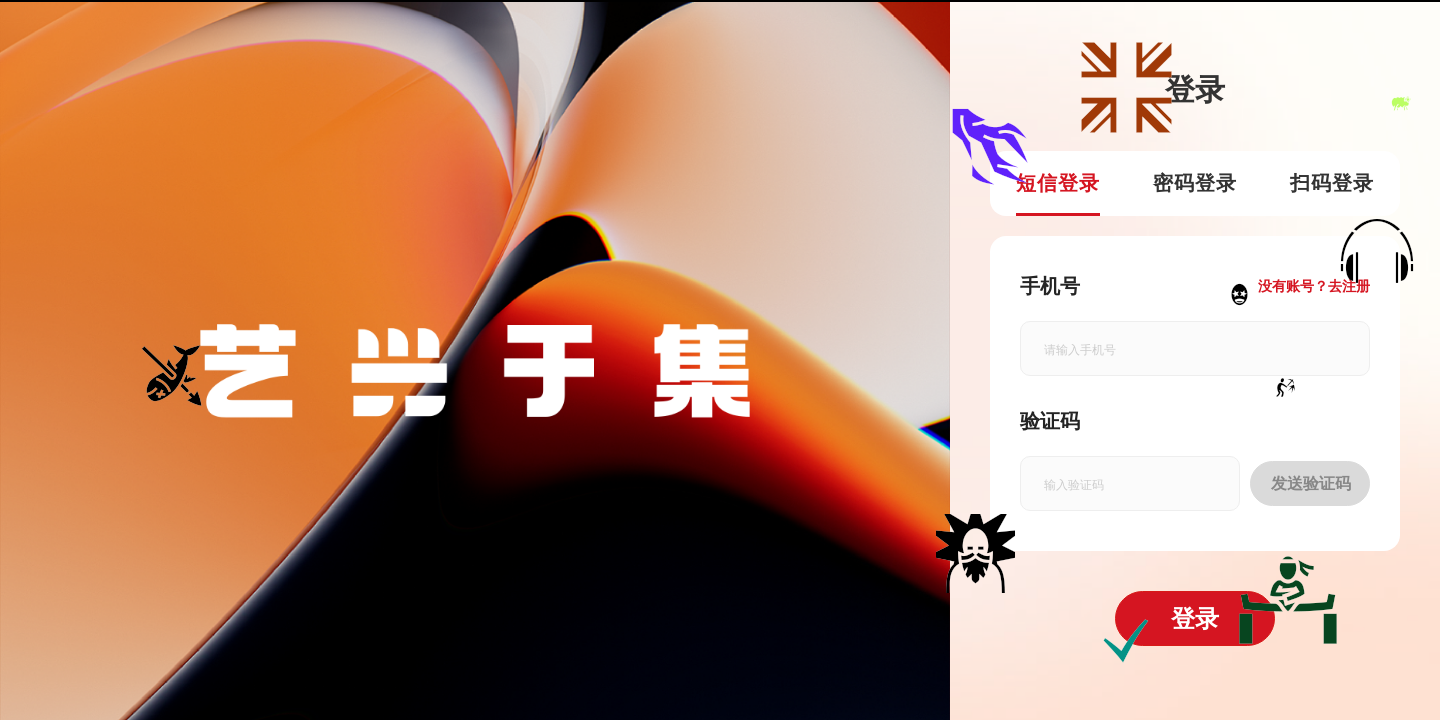 Image resolution: width=1440 pixels, height=720 pixels. I want to click on confirm or complete an action, so click(1126, 641).